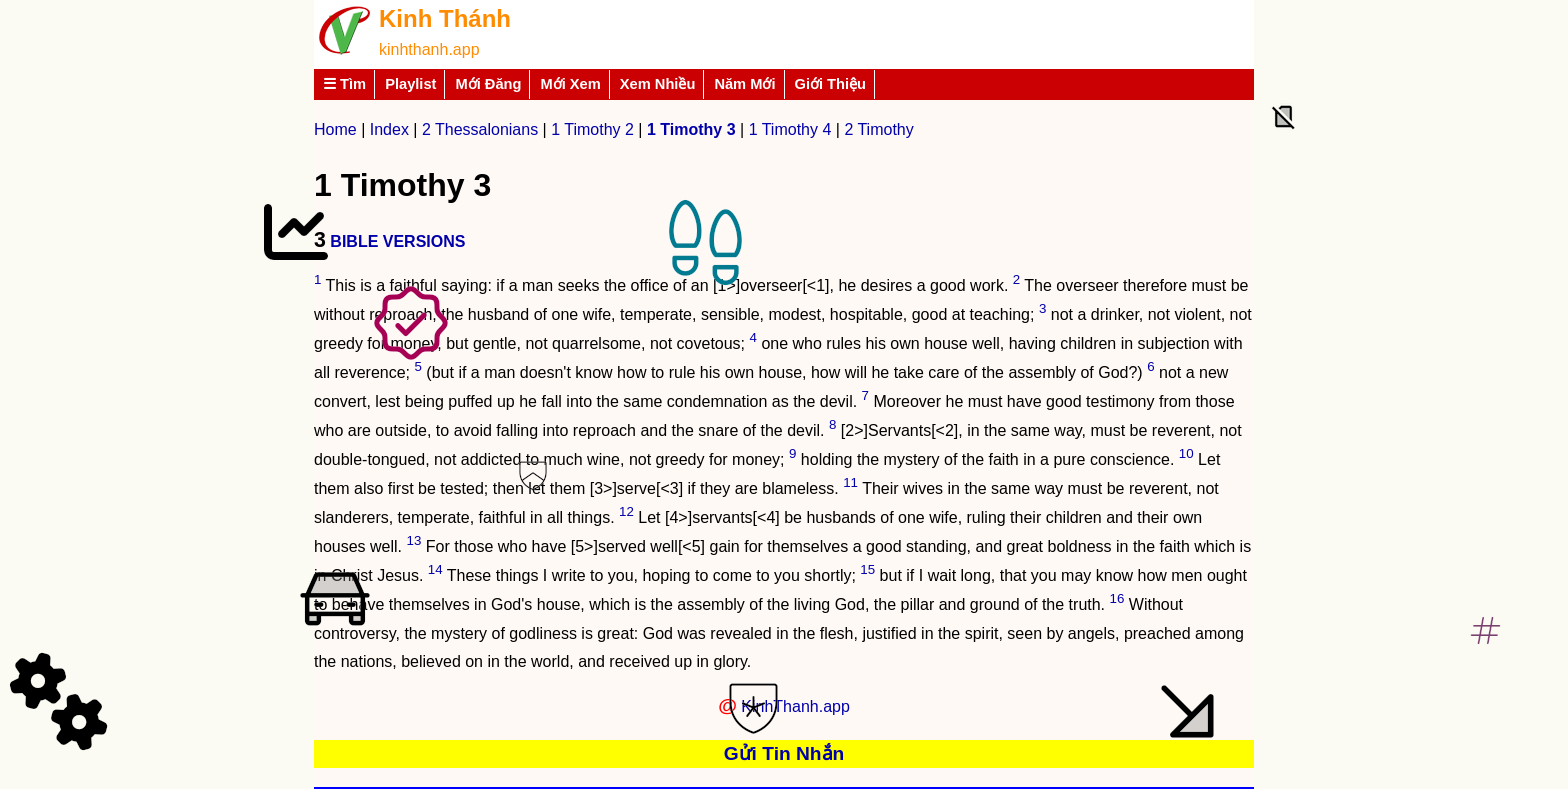 The image size is (1568, 789). Describe the element at coordinates (753, 705) in the screenshot. I see `view security rating or trust status` at that location.